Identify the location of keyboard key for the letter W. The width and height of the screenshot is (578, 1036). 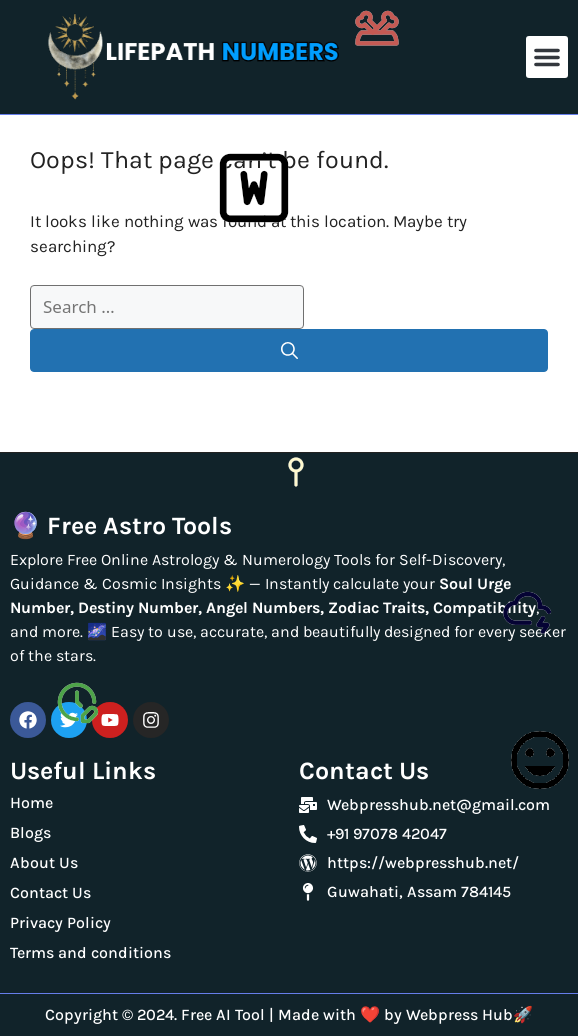
(254, 188).